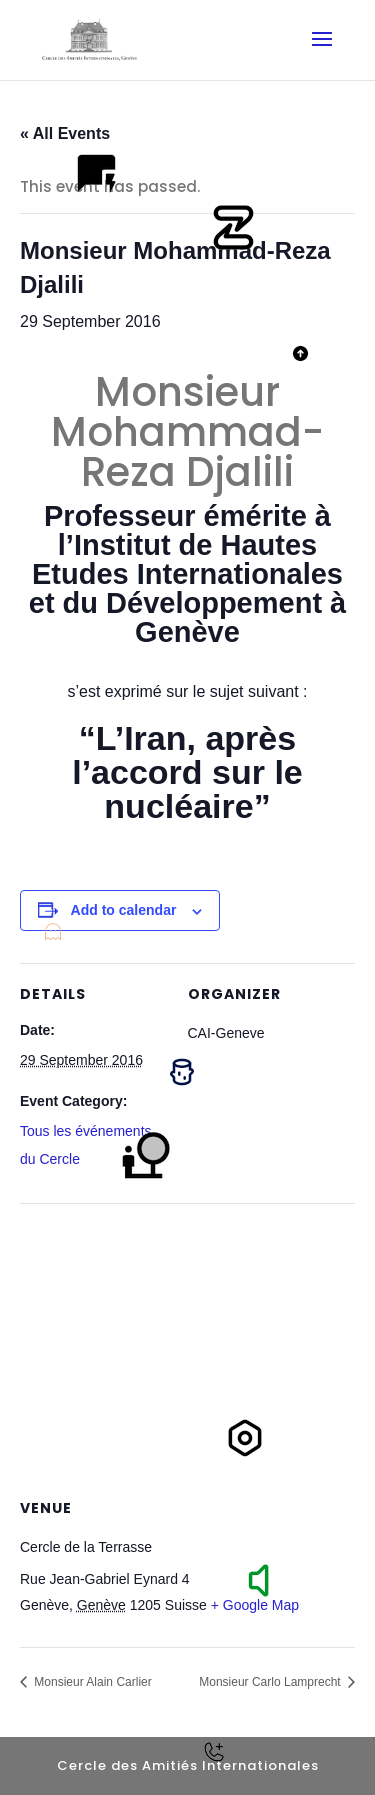 The width and height of the screenshot is (375, 1795). What do you see at coordinates (214, 1751) in the screenshot?
I see `add a new contact` at bounding box center [214, 1751].